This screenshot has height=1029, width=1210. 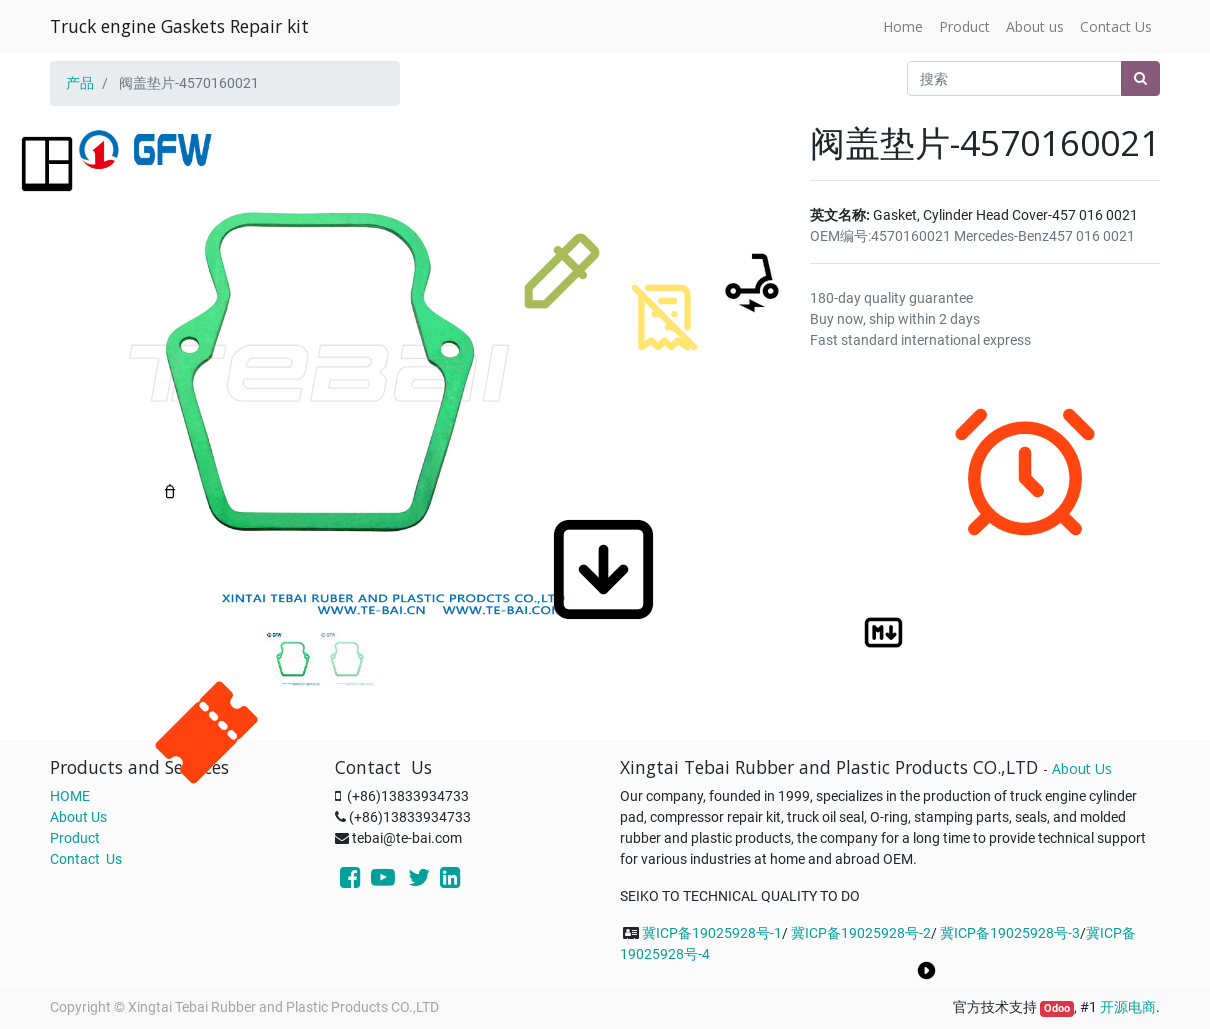 I want to click on access baby or infant care features, so click(x=170, y=491).